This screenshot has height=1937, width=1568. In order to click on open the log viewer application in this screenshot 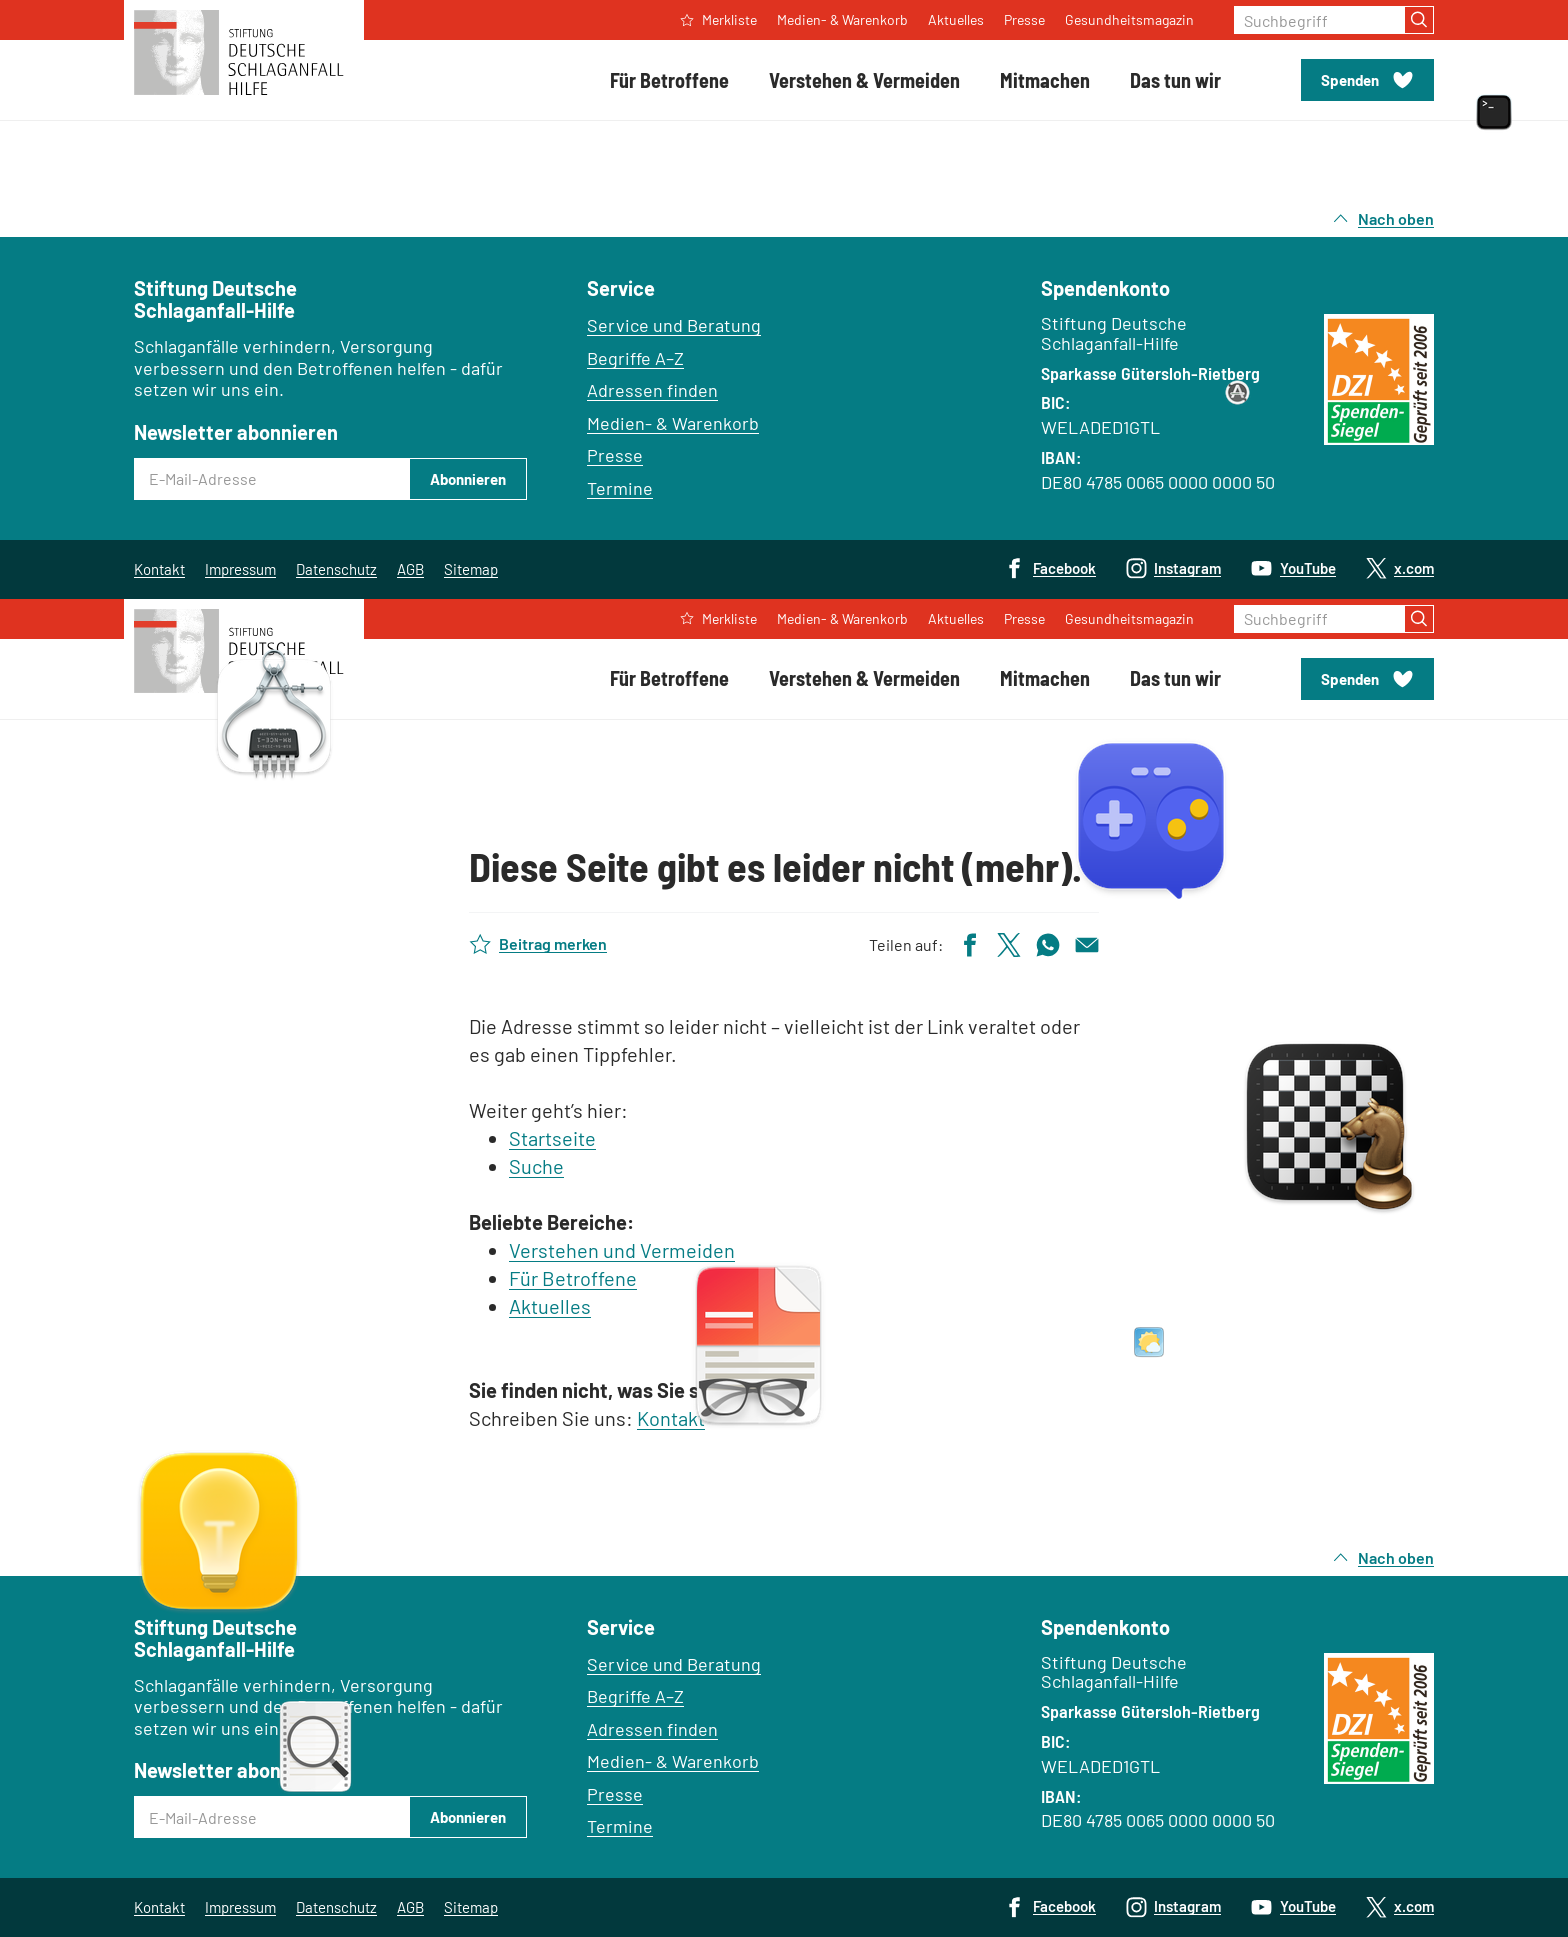, I will do `click(315, 1746)`.